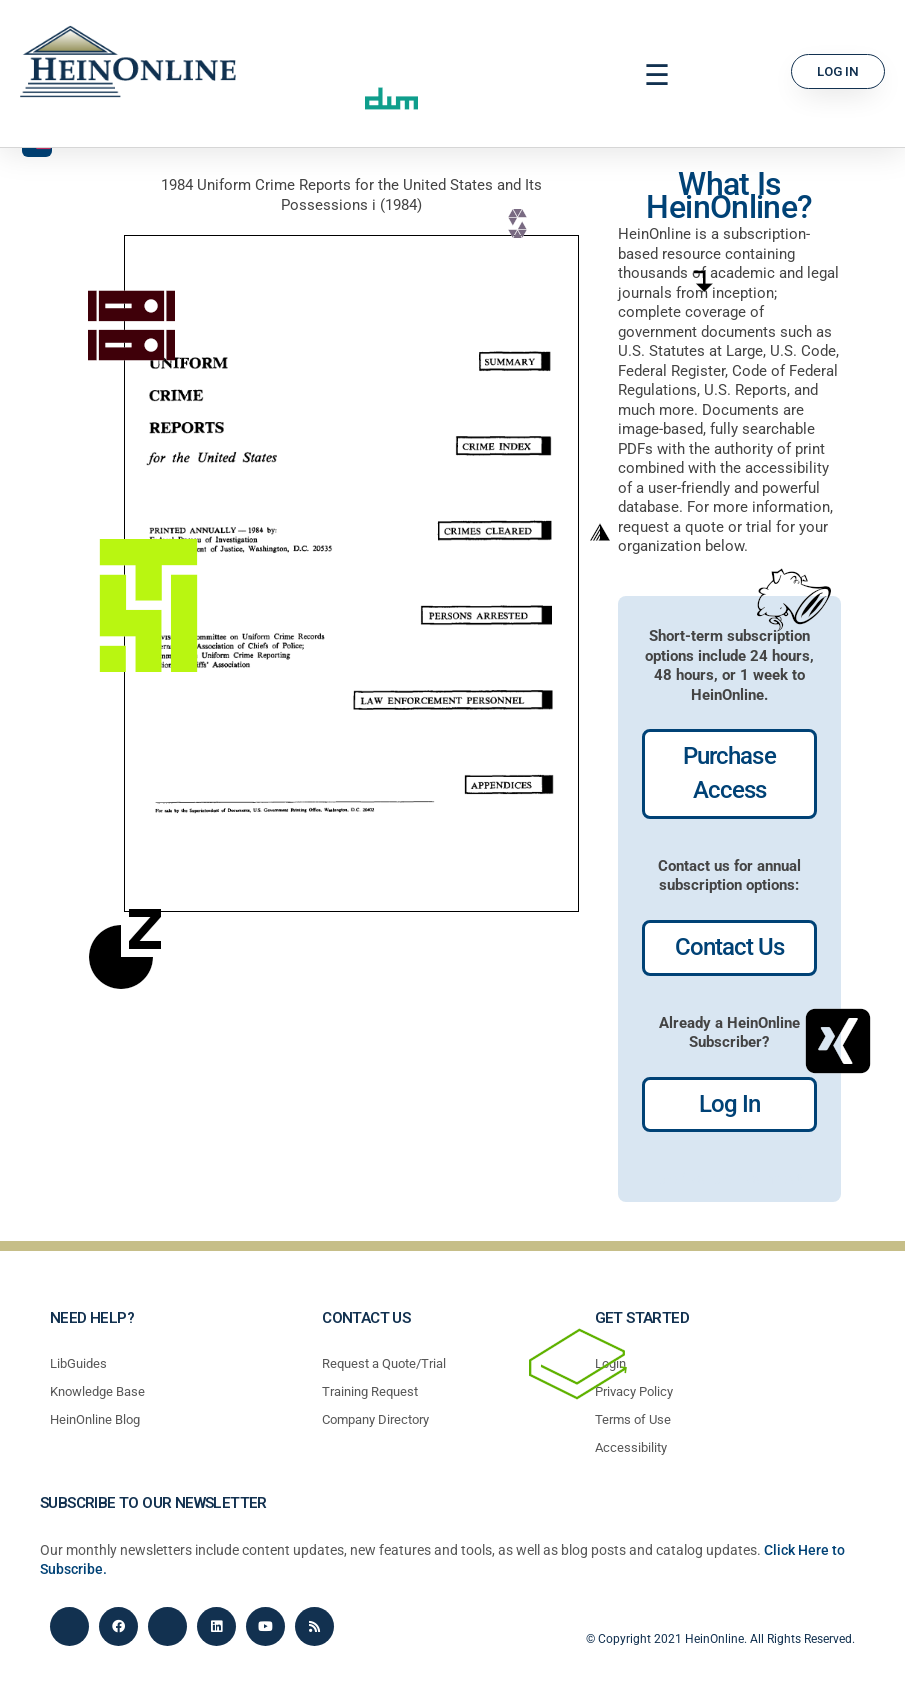  Describe the element at coordinates (838, 1041) in the screenshot. I see `open xing profile or app` at that location.